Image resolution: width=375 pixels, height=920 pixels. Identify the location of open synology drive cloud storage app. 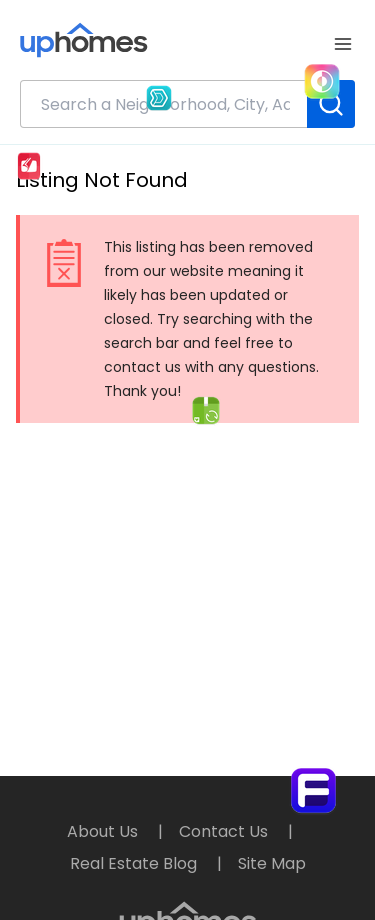
(159, 98).